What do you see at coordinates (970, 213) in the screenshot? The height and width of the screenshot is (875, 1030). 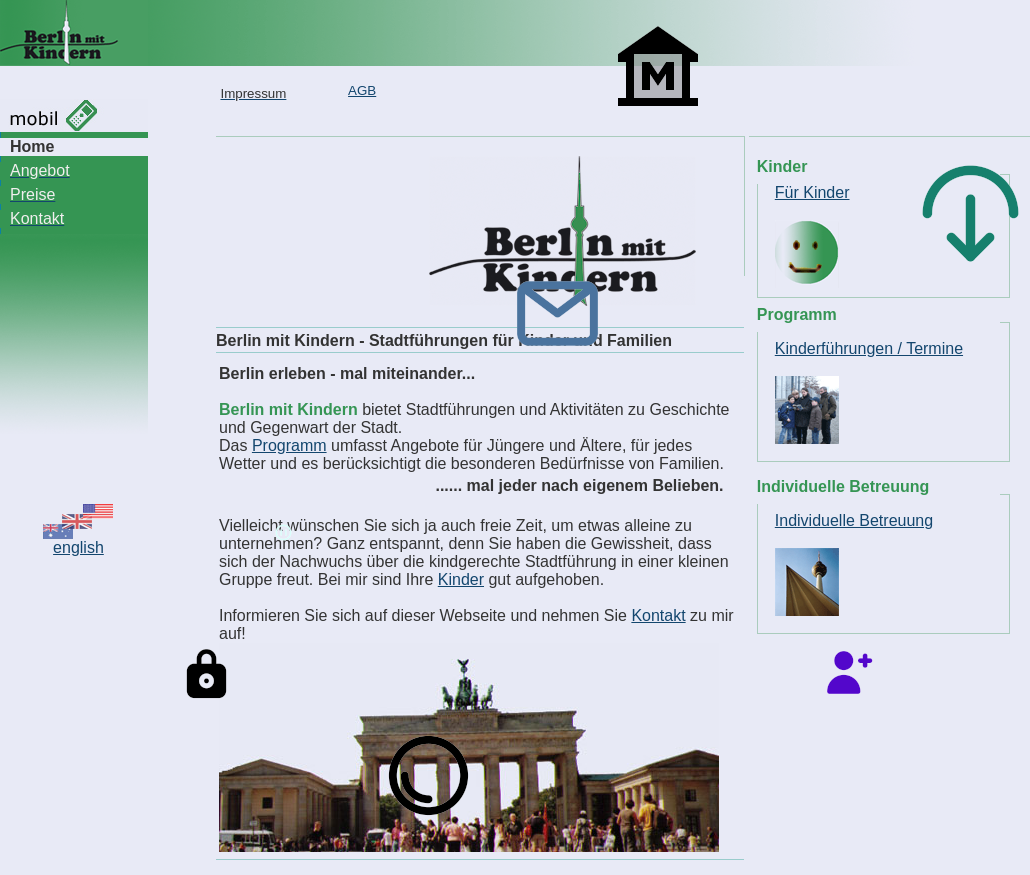 I see `download or save content from the cloud` at bounding box center [970, 213].